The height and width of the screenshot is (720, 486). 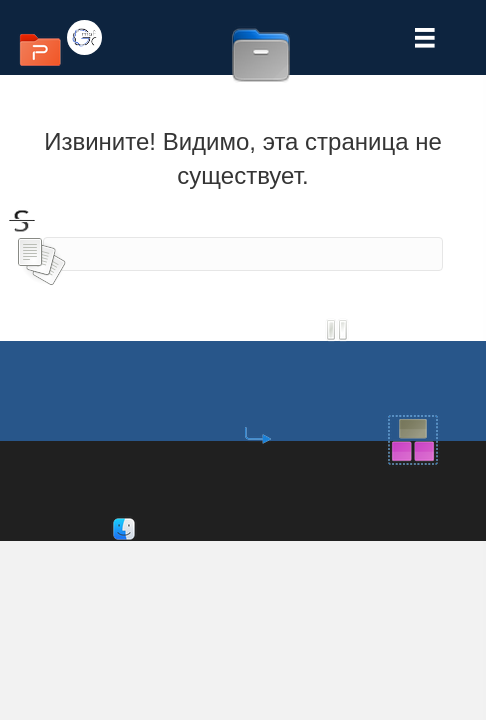 What do you see at coordinates (124, 529) in the screenshot?
I see `open Finder to browse files and folders` at bounding box center [124, 529].